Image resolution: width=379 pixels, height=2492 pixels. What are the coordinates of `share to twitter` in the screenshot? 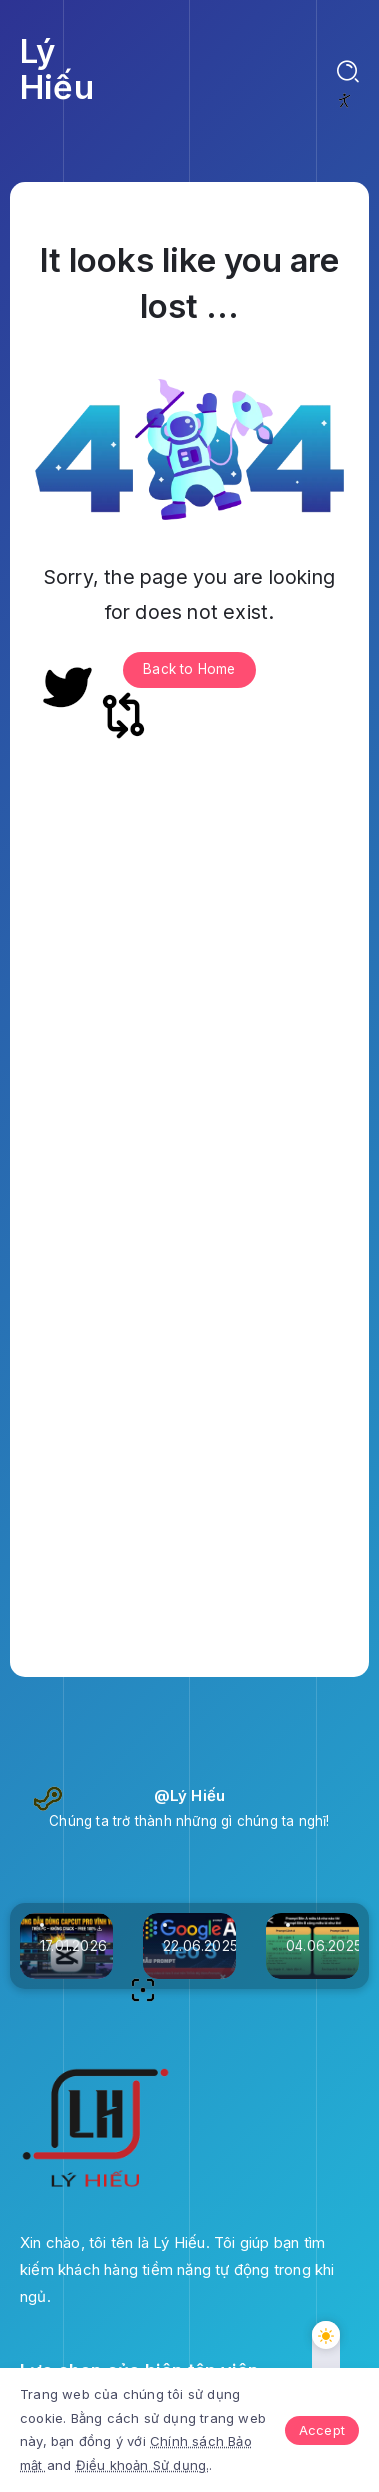 It's located at (67, 687).